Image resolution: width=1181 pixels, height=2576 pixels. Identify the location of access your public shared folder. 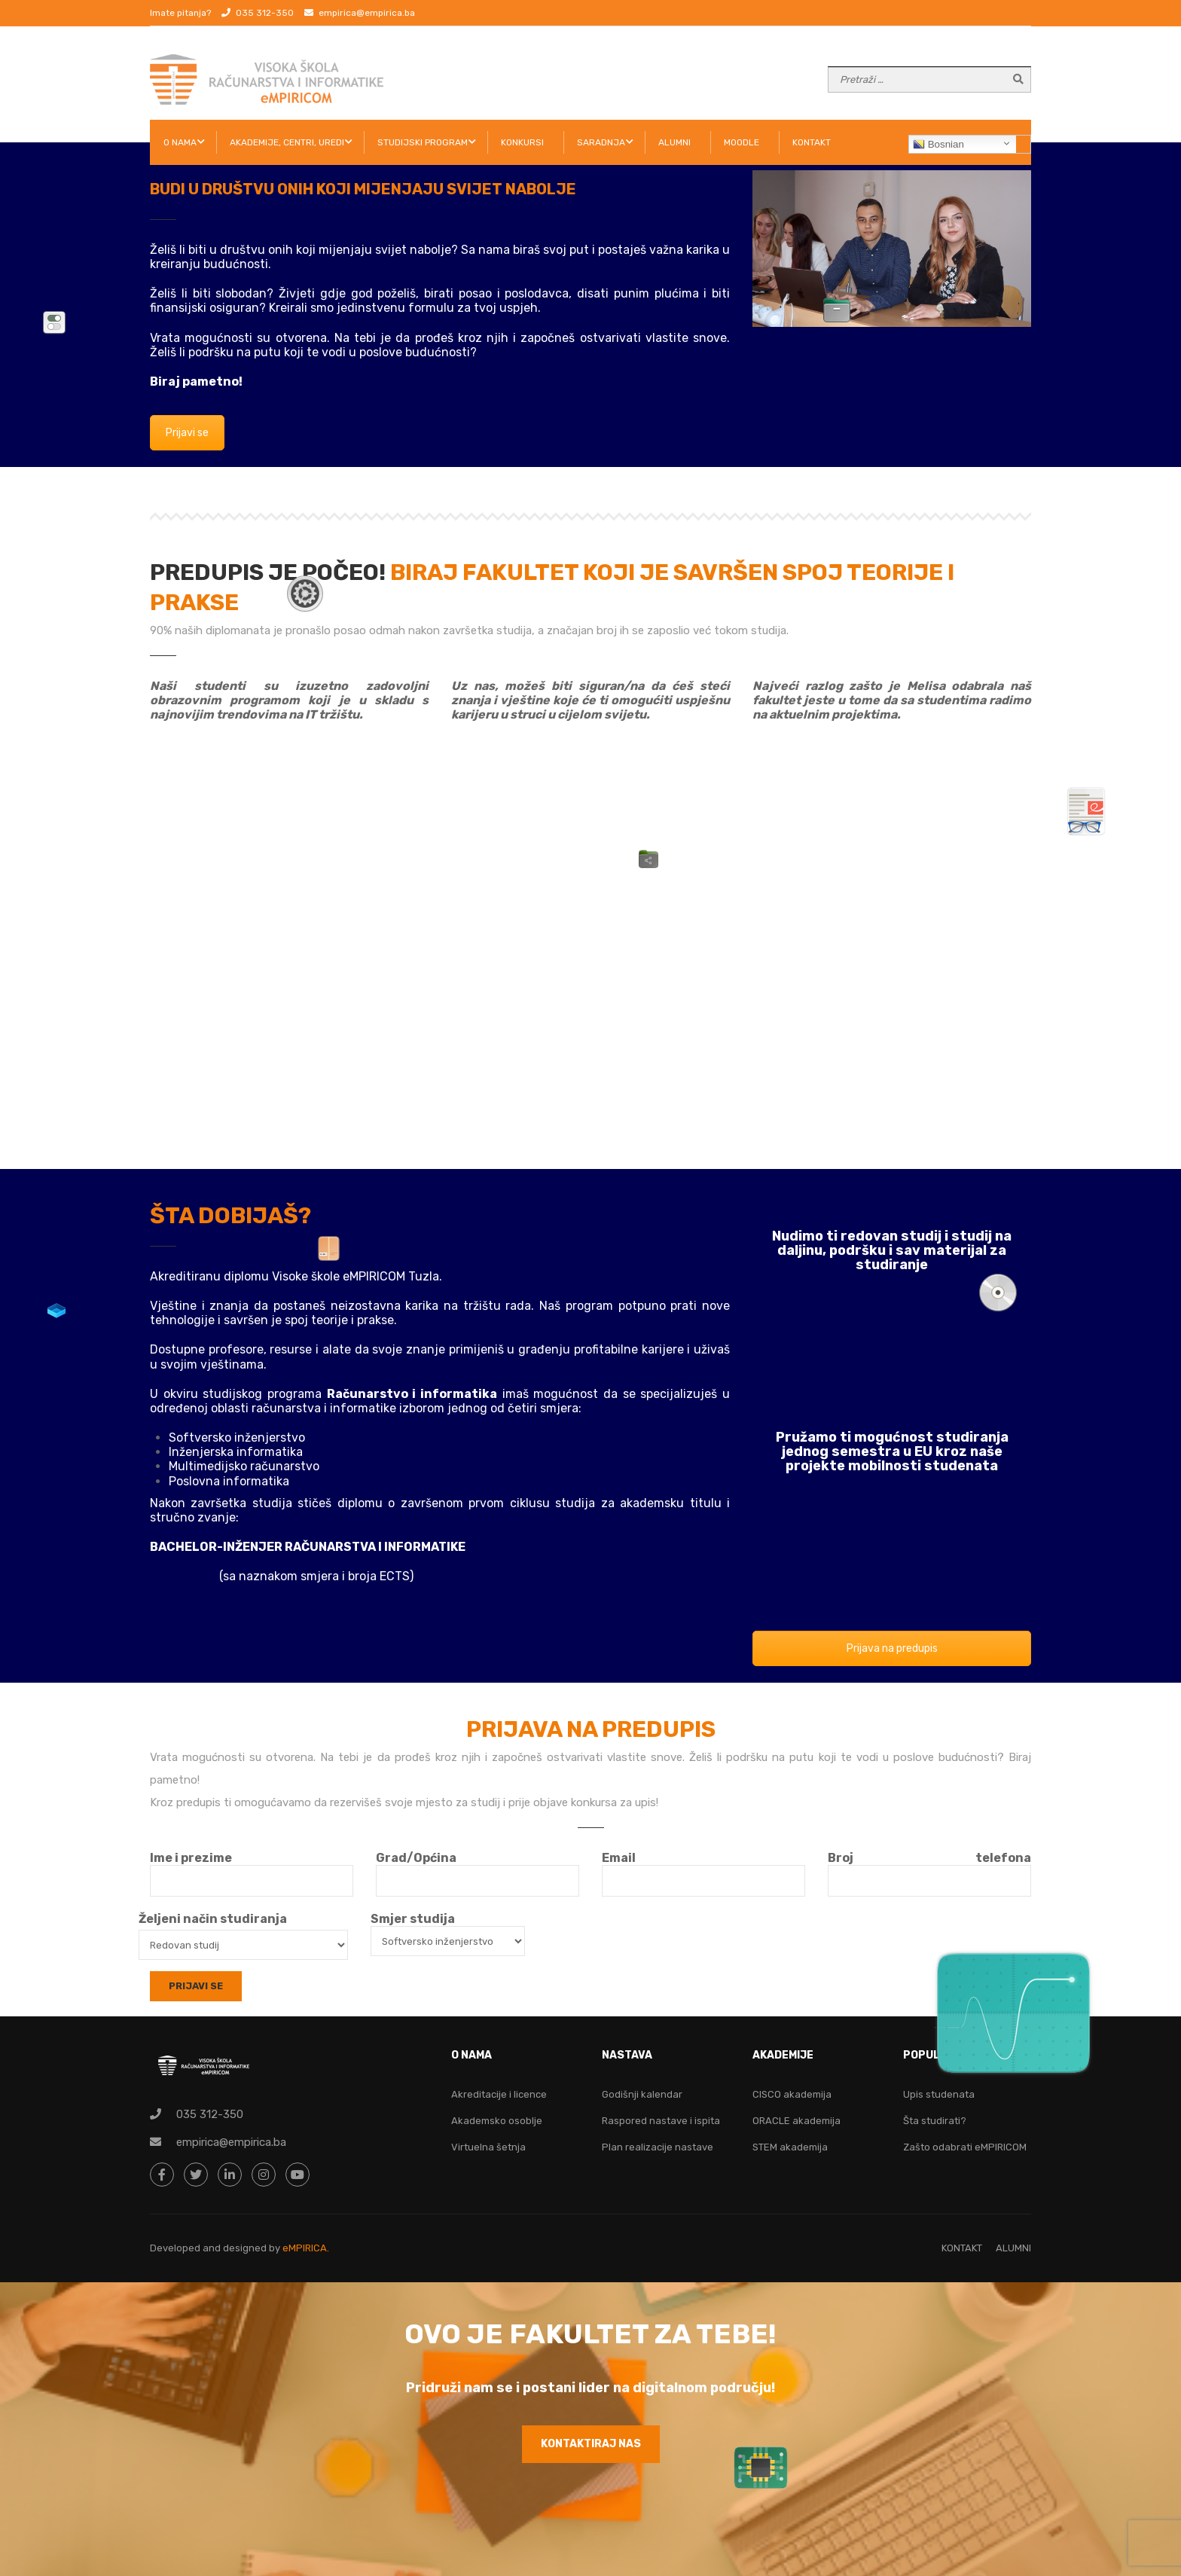
(648, 859).